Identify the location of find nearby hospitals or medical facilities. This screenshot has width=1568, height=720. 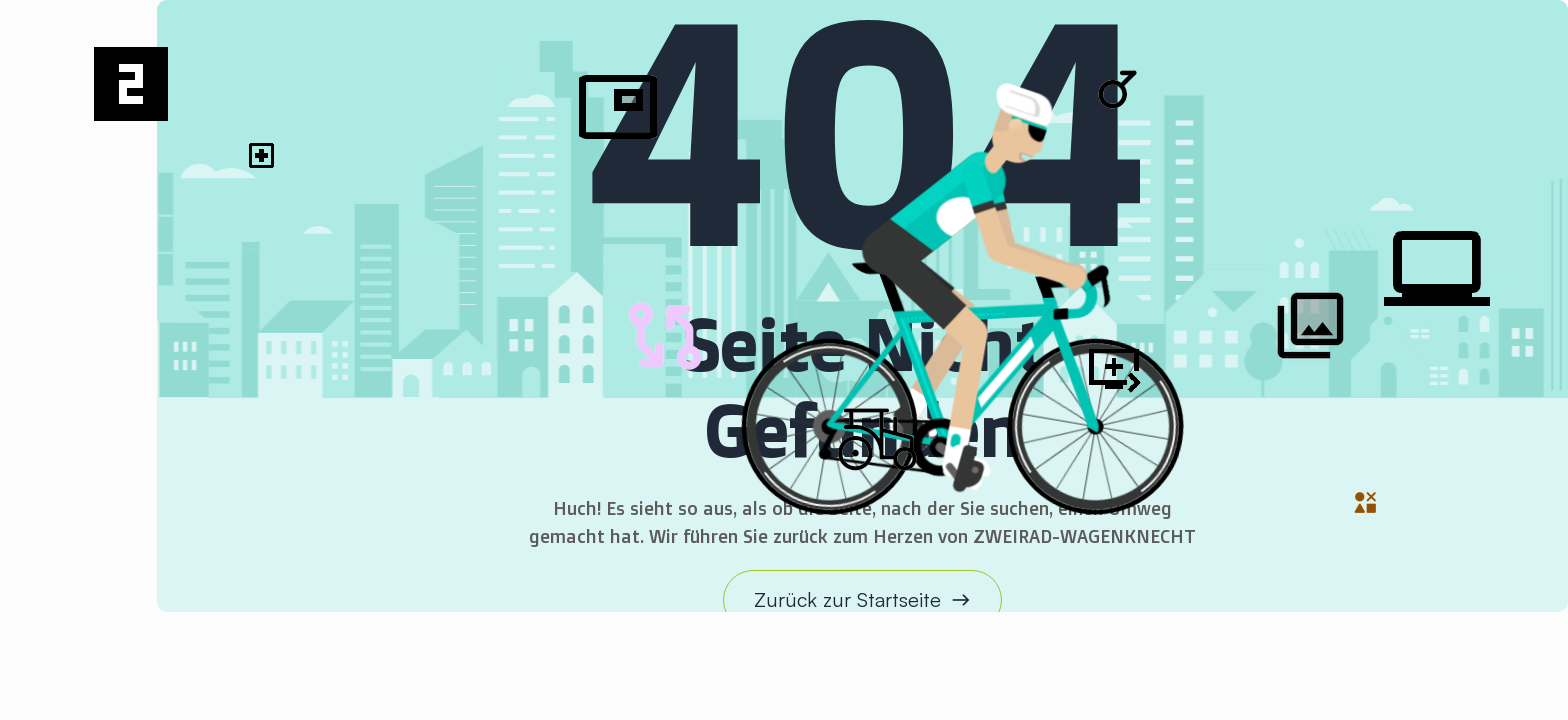
(261, 155).